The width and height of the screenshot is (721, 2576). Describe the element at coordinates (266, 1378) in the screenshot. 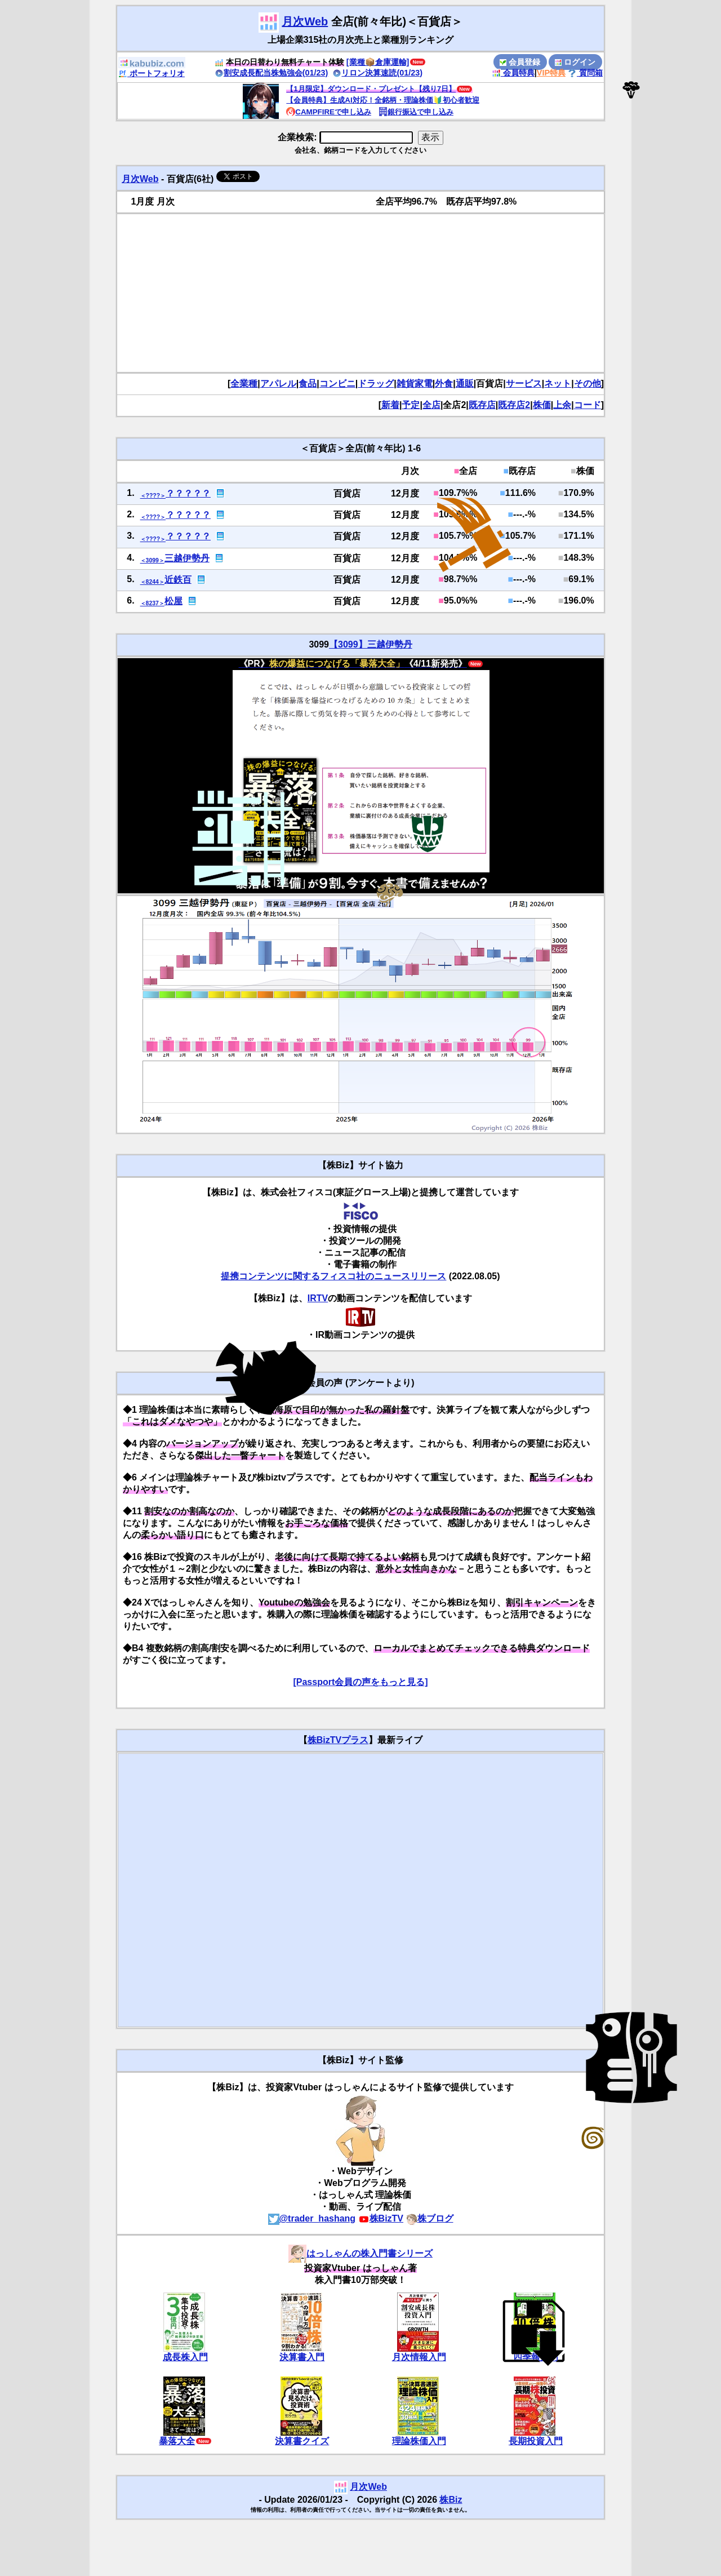

I see `select iceland as a country or region` at that location.